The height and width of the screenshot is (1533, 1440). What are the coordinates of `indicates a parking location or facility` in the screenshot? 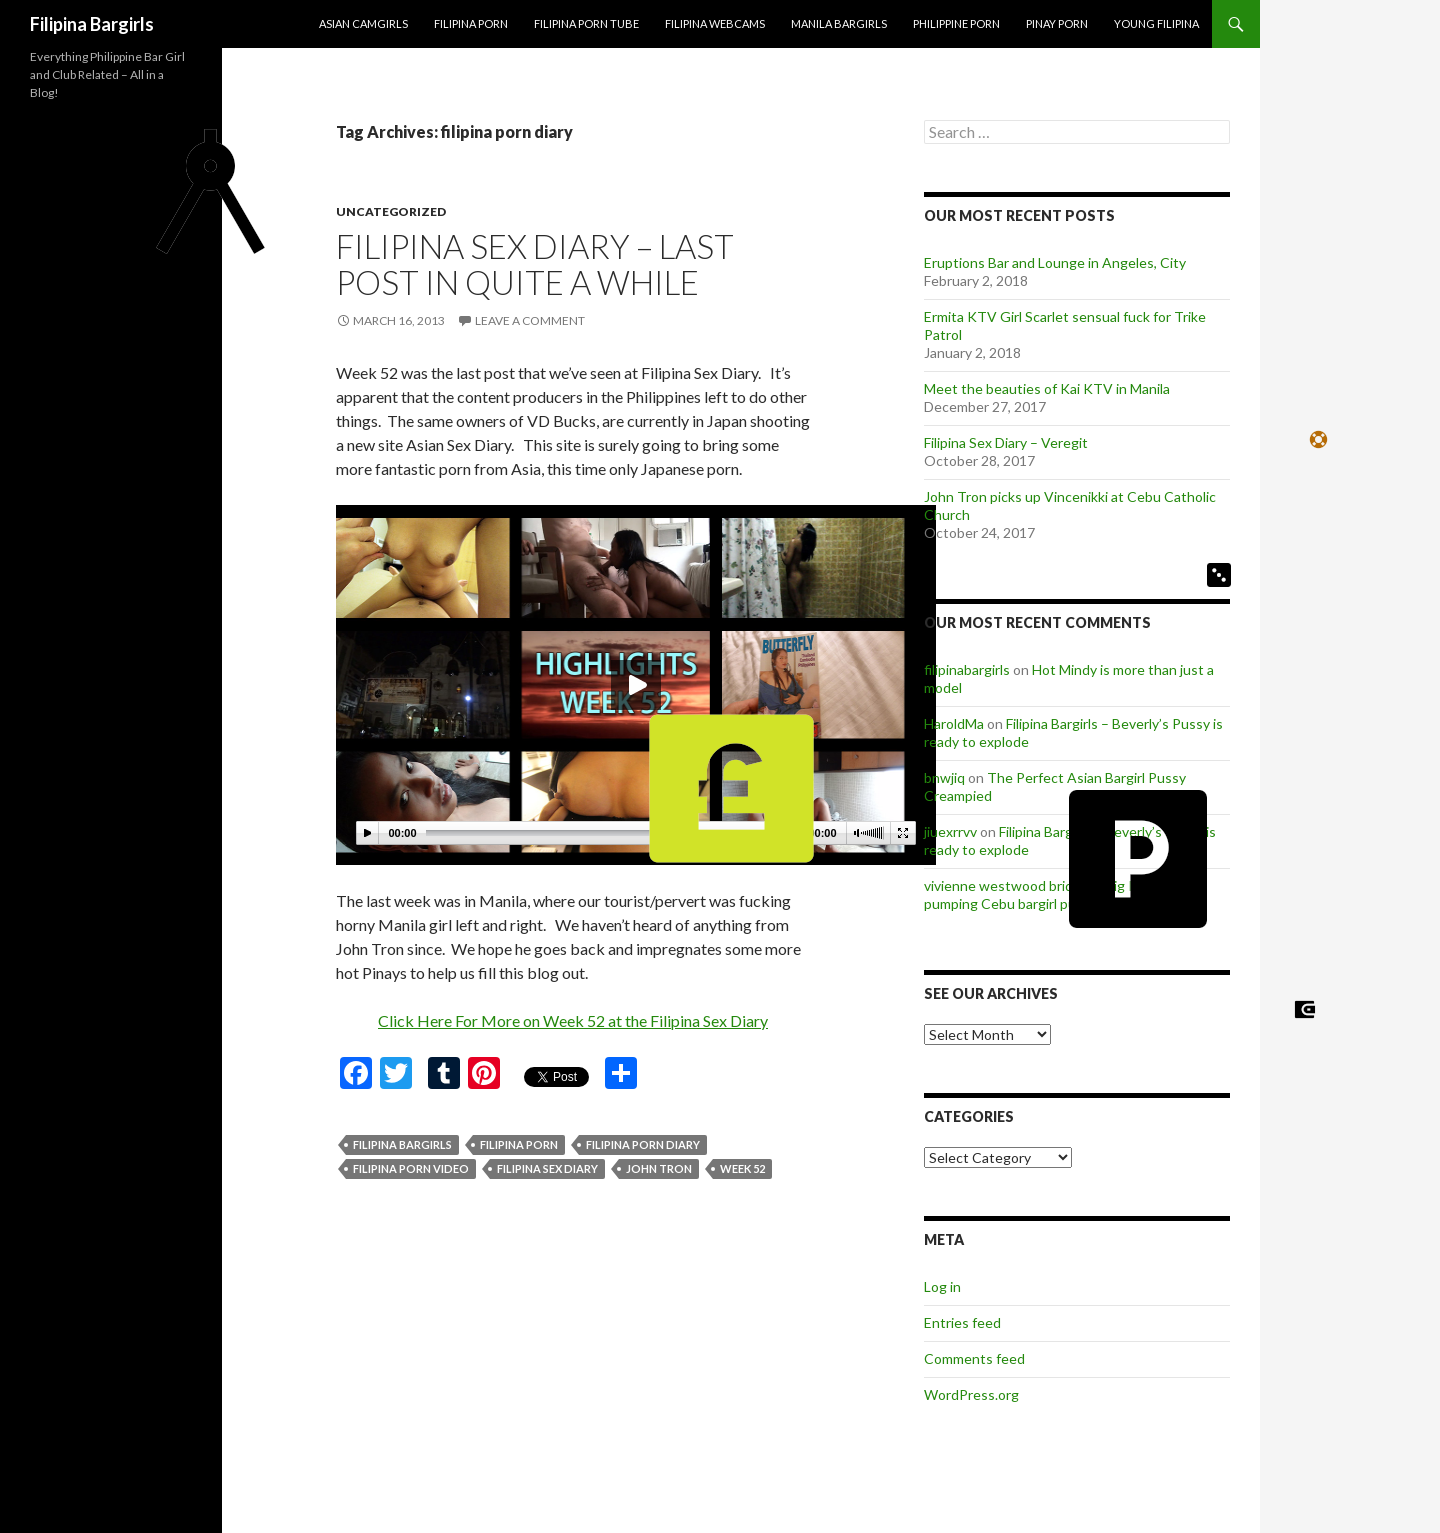 It's located at (1138, 859).